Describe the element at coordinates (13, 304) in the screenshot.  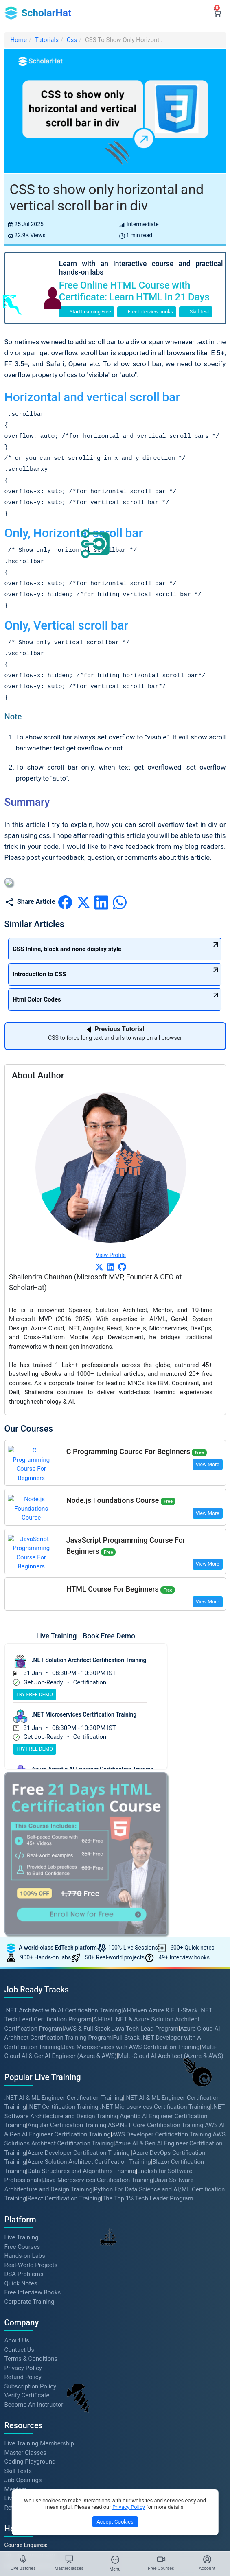
I see `reptile or lizard-themed game element` at that location.